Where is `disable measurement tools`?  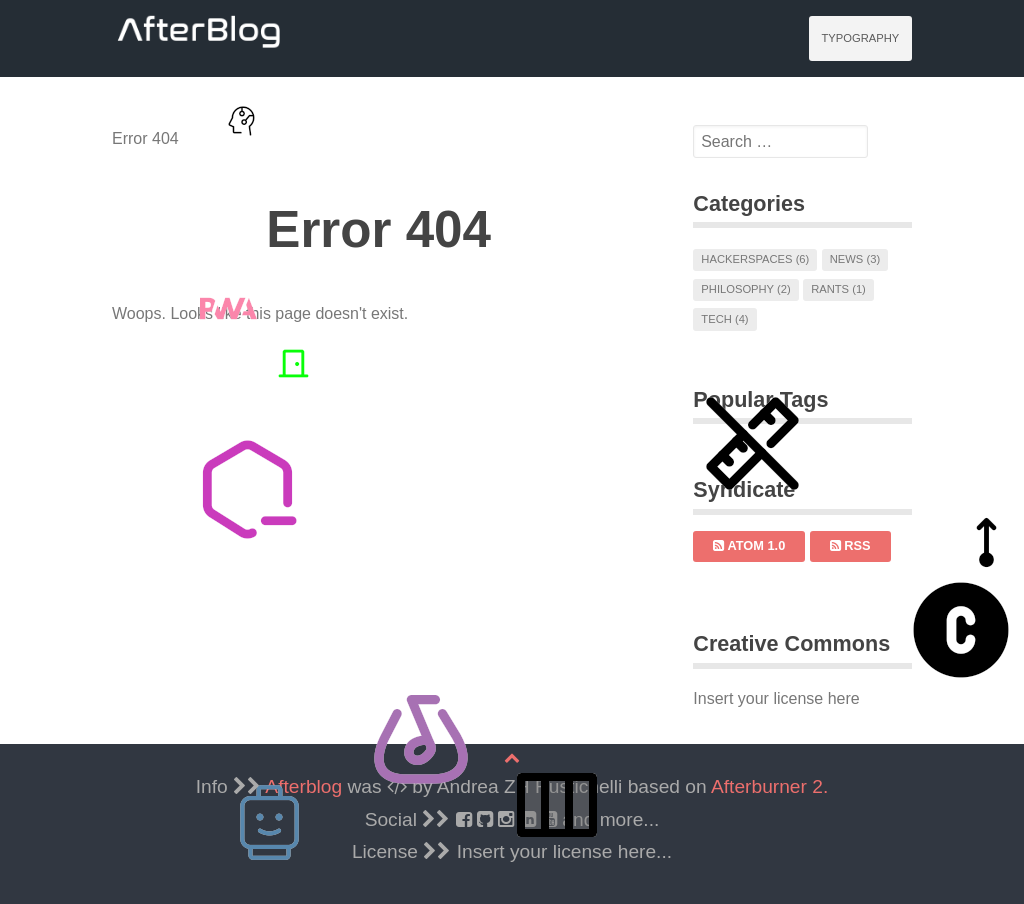
disable measurement tools is located at coordinates (752, 443).